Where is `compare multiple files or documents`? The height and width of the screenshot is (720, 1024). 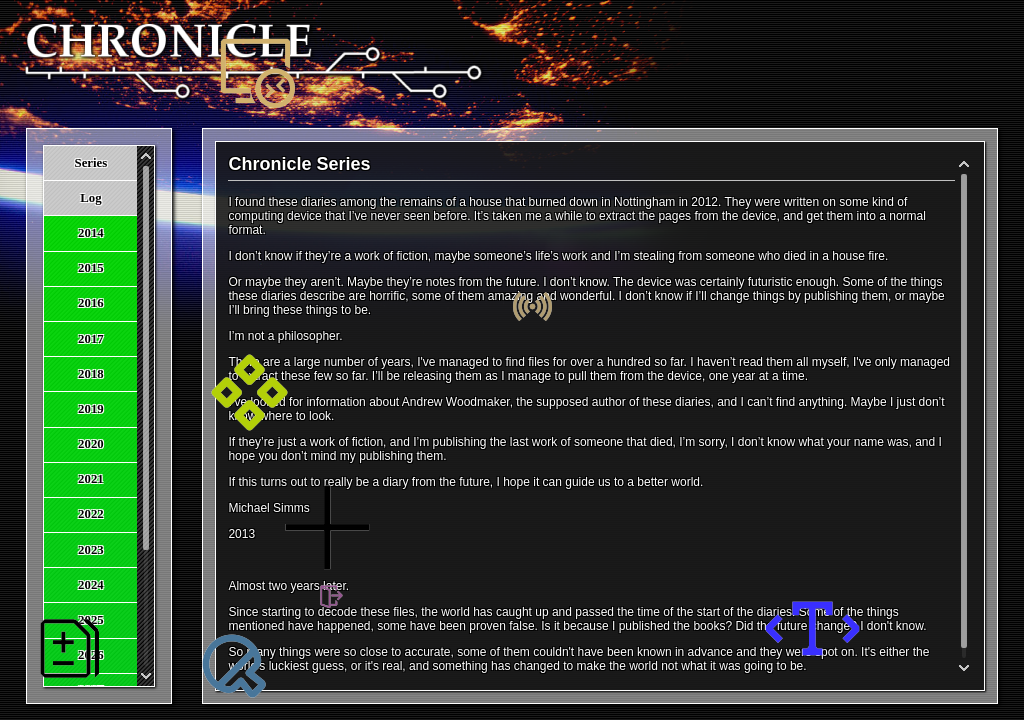
compare multiple files or documents is located at coordinates (65, 648).